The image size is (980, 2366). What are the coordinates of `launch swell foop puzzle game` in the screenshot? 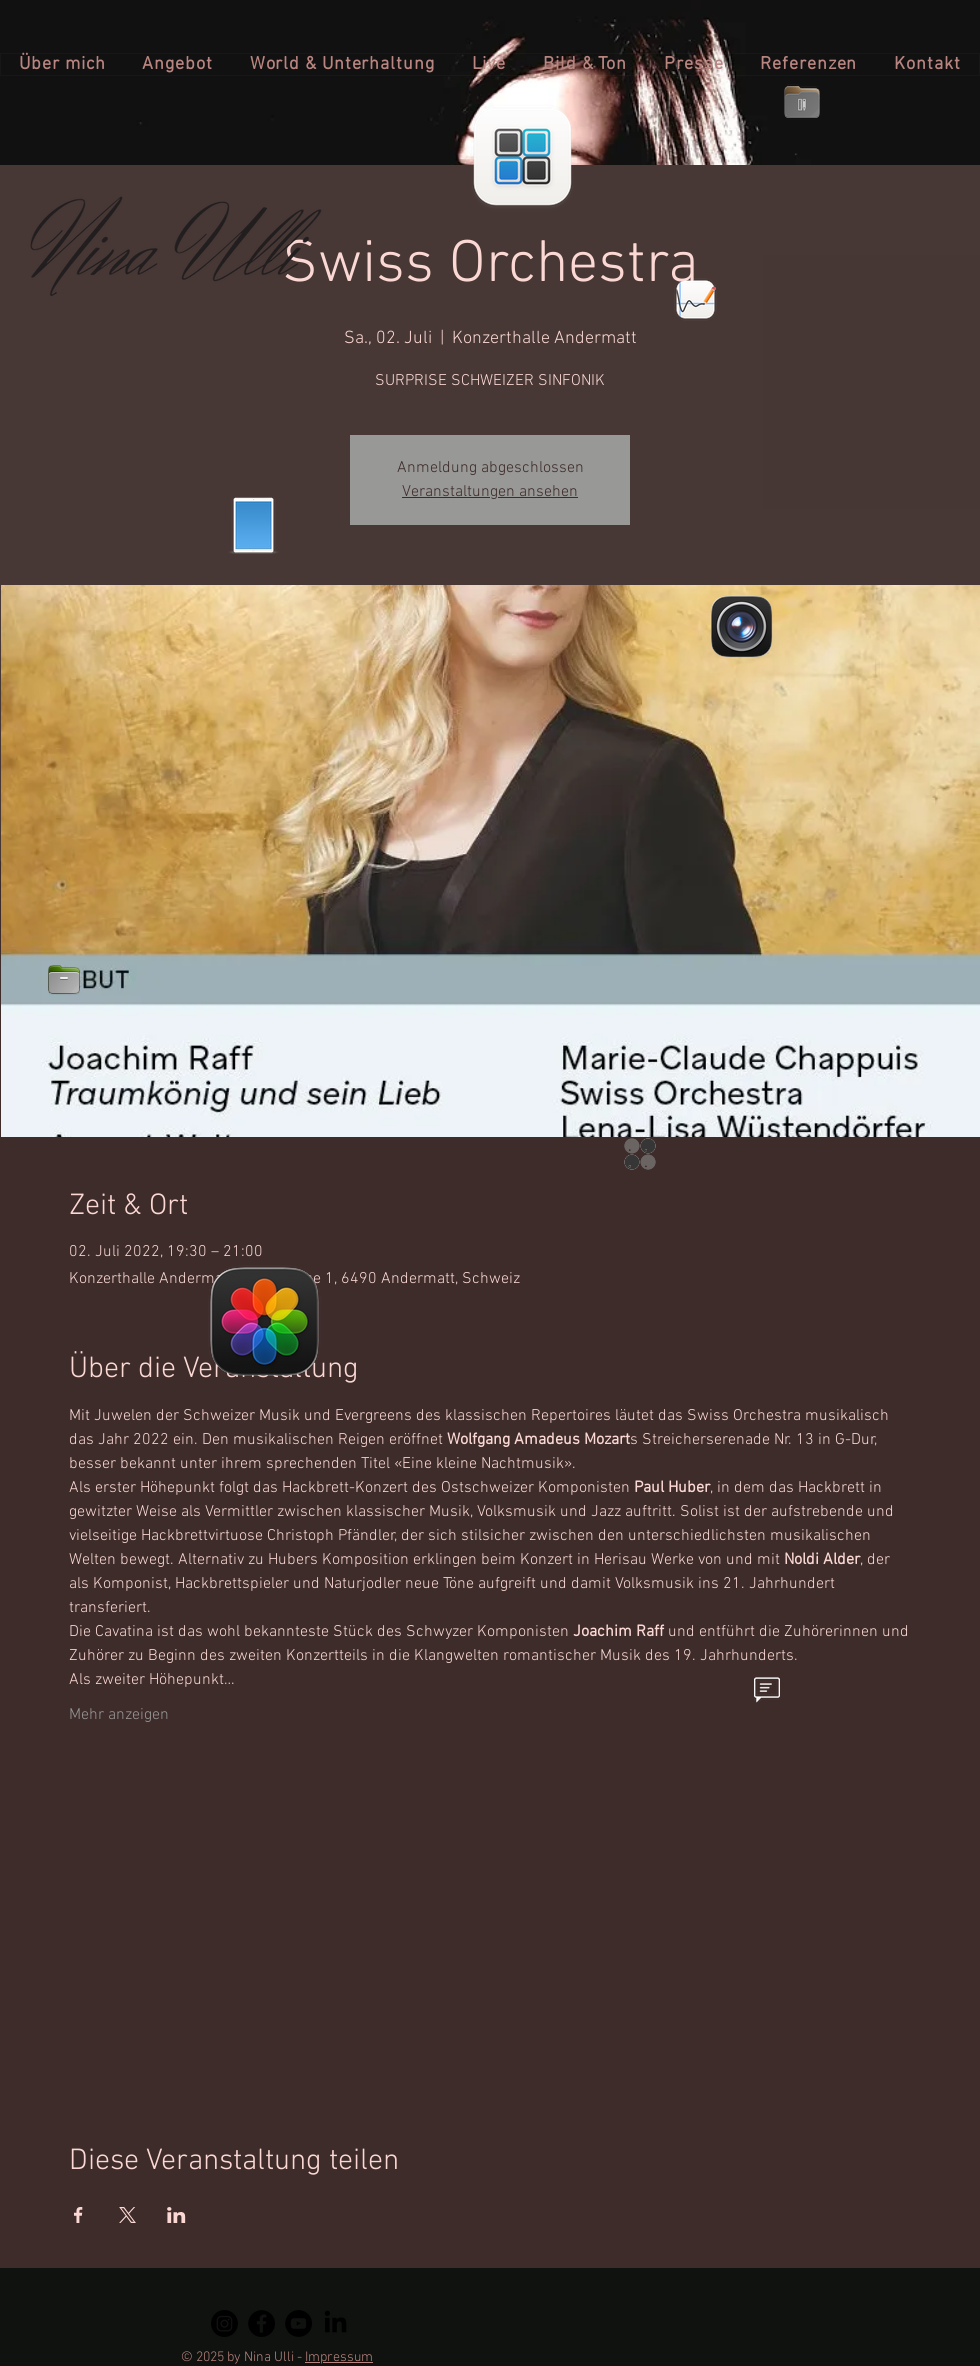 It's located at (640, 1154).